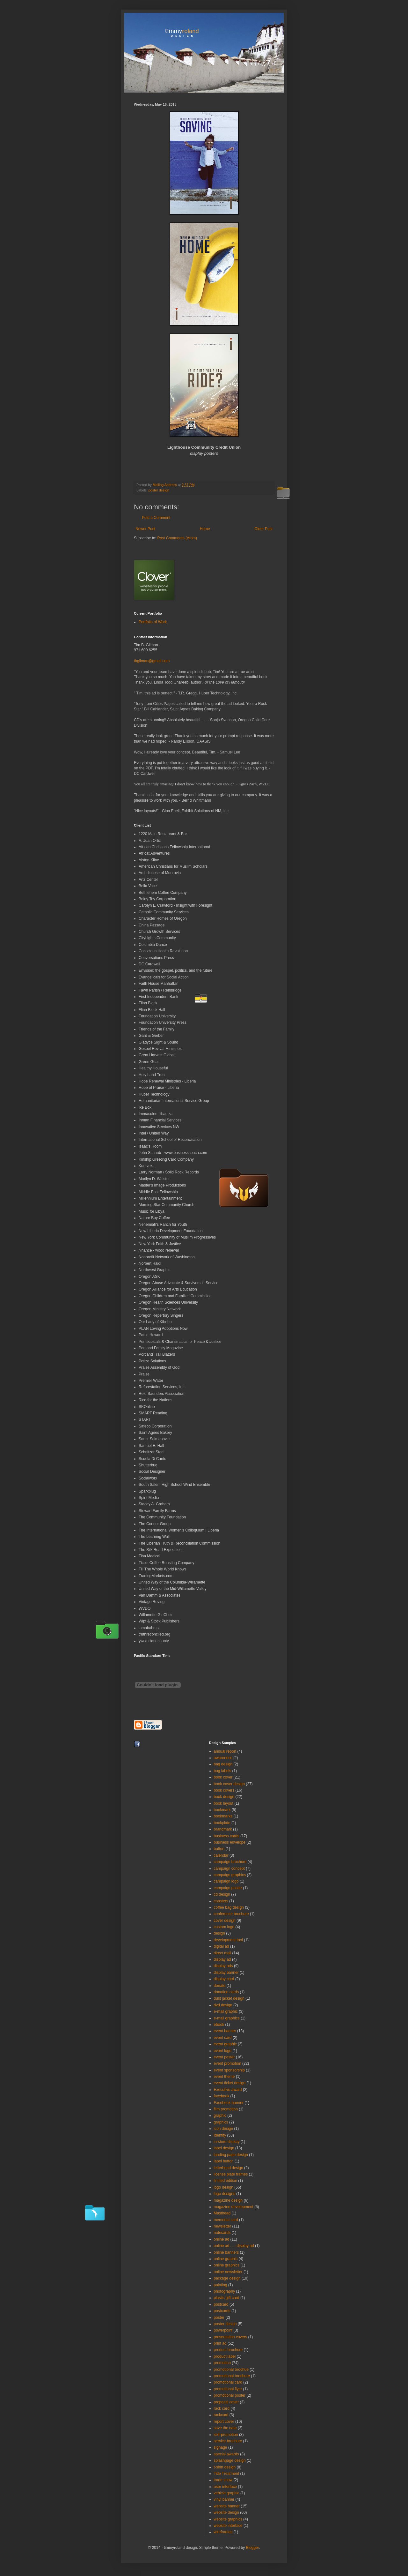  I want to click on access files stored on a remote server, so click(283, 493).